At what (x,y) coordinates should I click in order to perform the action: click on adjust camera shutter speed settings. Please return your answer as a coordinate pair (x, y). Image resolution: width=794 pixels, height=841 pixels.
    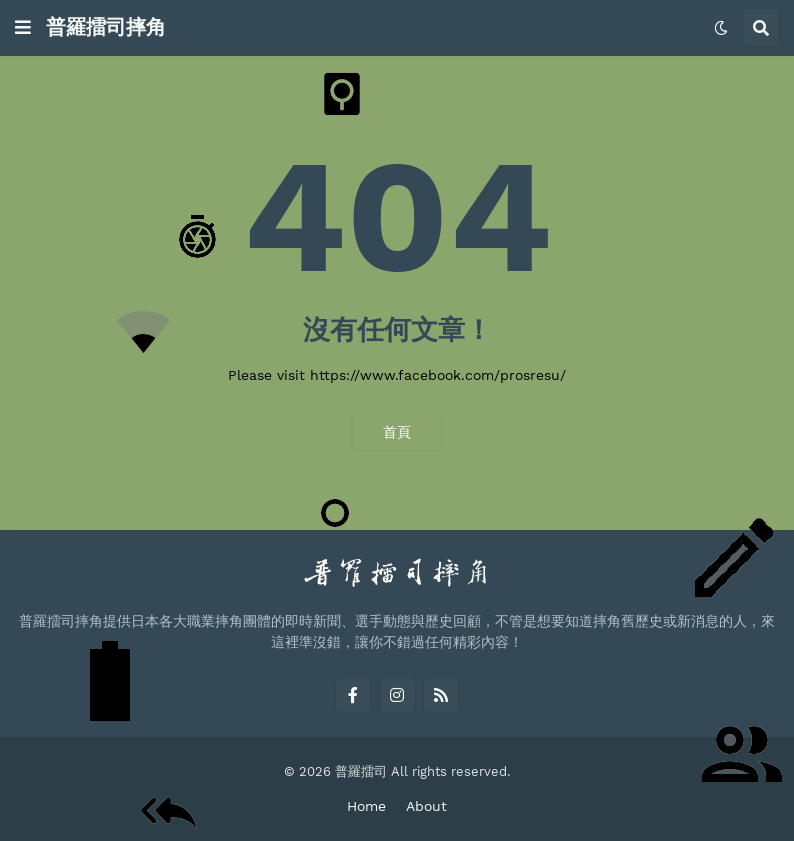
    Looking at the image, I should click on (197, 237).